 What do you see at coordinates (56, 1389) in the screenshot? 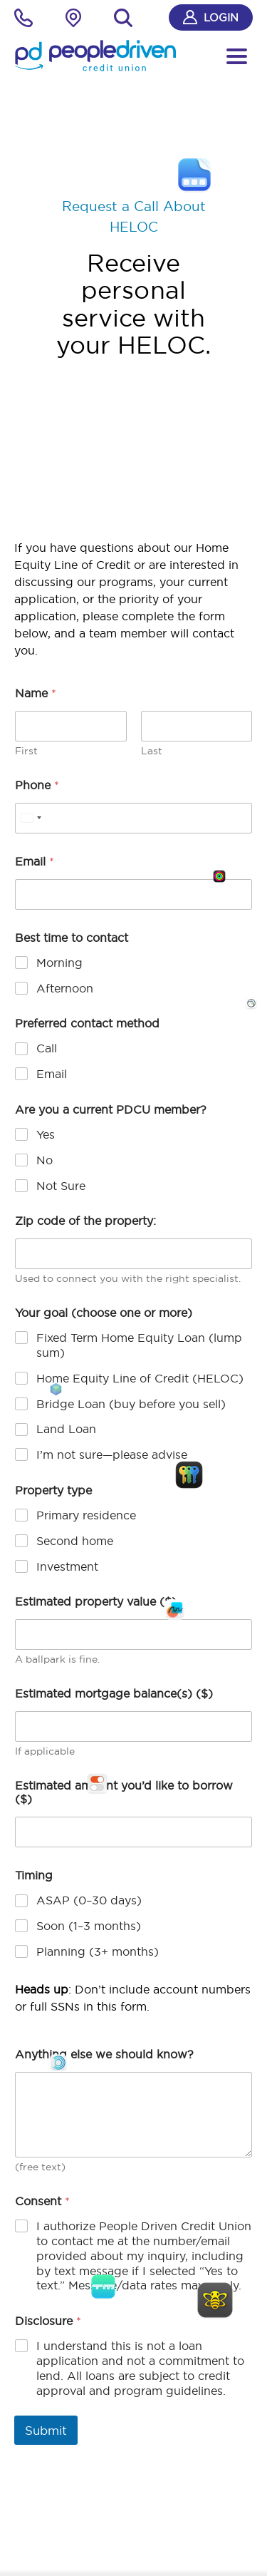
I see `access 3D object library in iMovie` at bounding box center [56, 1389].